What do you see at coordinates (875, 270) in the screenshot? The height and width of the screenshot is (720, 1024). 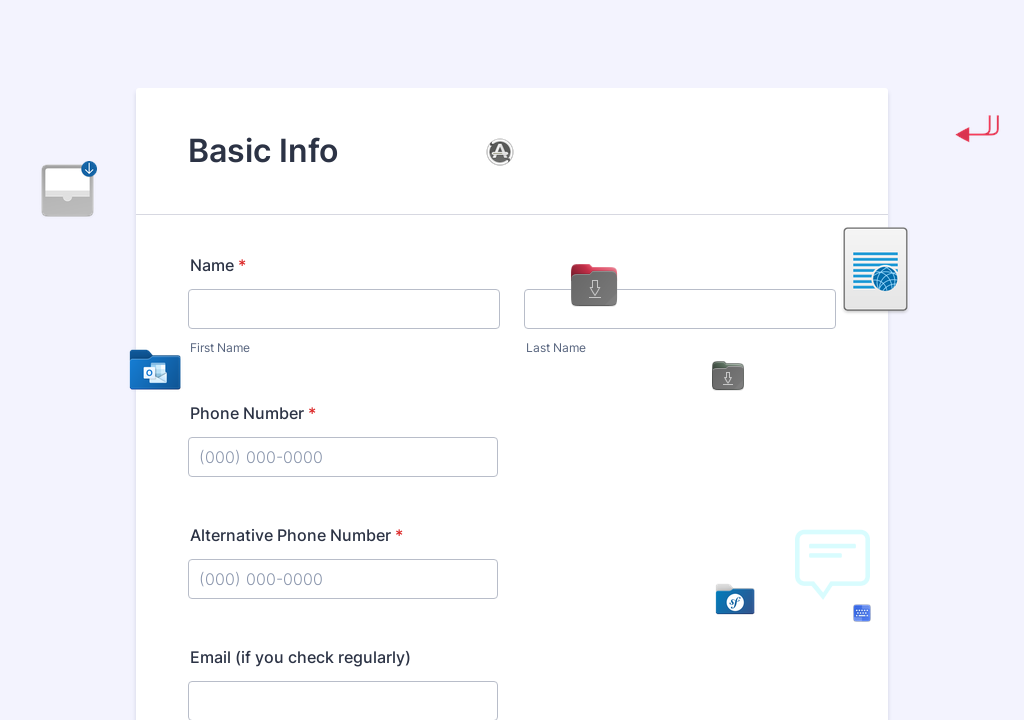 I see `a web template or HTML document file` at bounding box center [875, 270].